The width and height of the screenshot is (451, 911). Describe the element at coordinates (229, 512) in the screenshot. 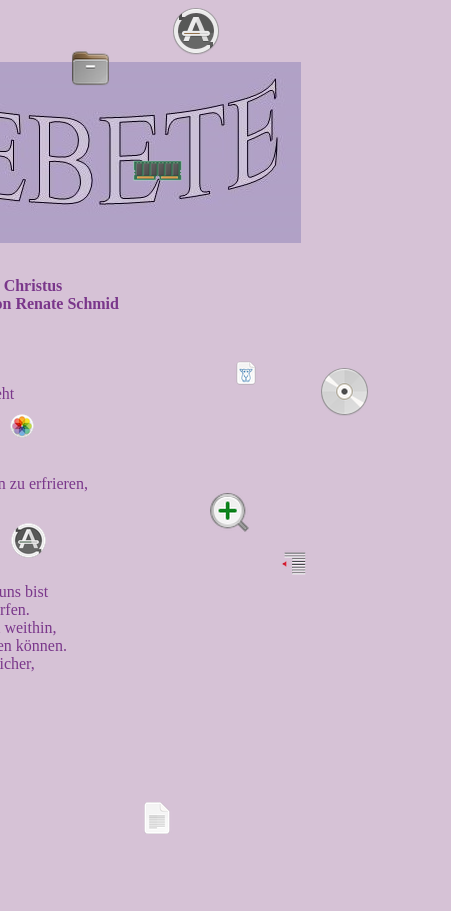

I see `zoom in on the current view` at that location.